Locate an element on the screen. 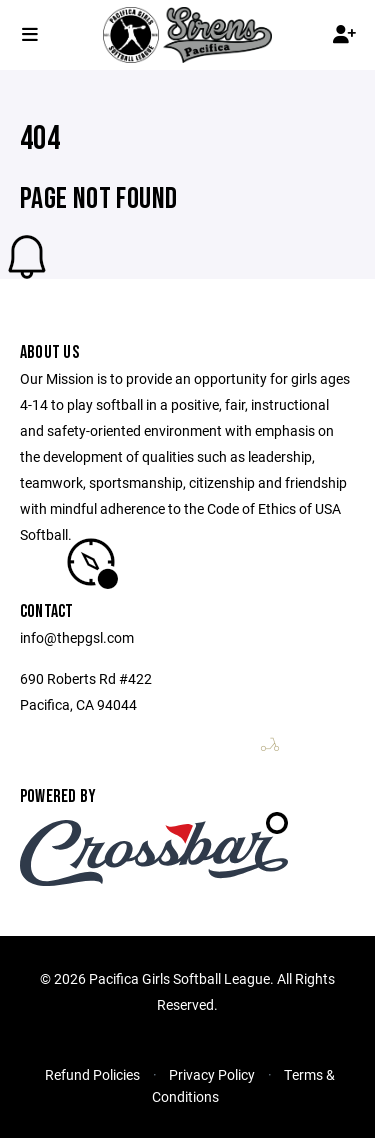  indicates current location on a map is located at coordinates (91, 562).